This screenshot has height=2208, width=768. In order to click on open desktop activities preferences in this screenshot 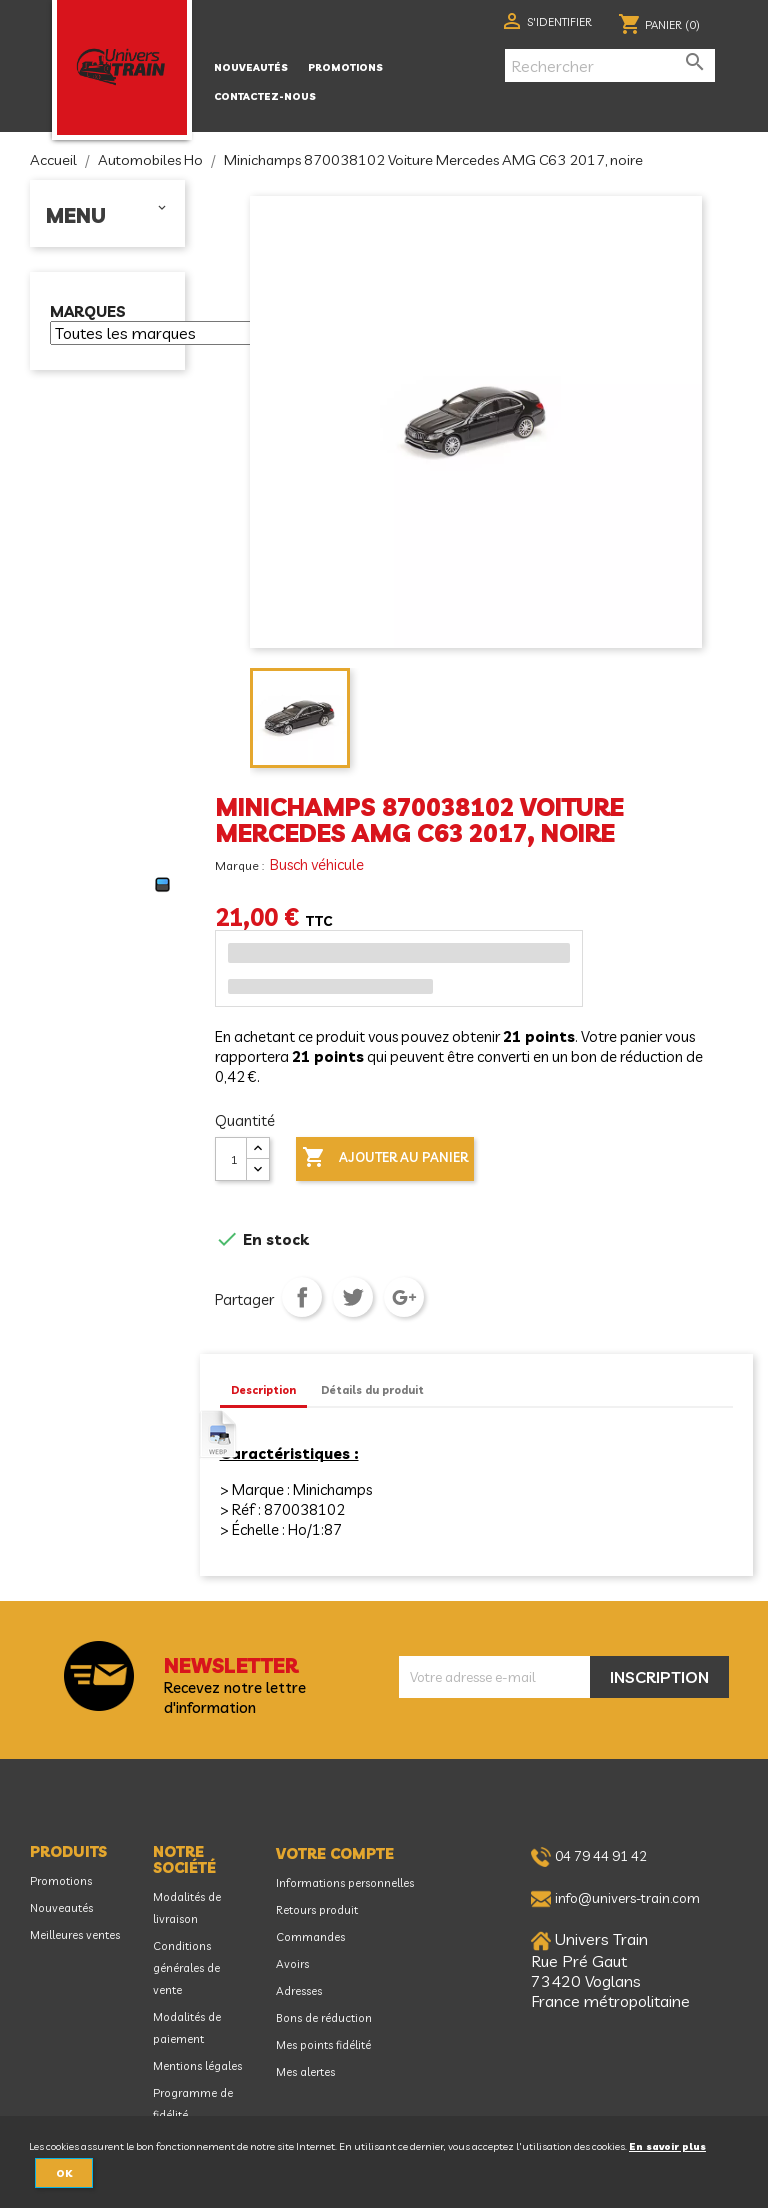, I will do `click(162, 884)`.